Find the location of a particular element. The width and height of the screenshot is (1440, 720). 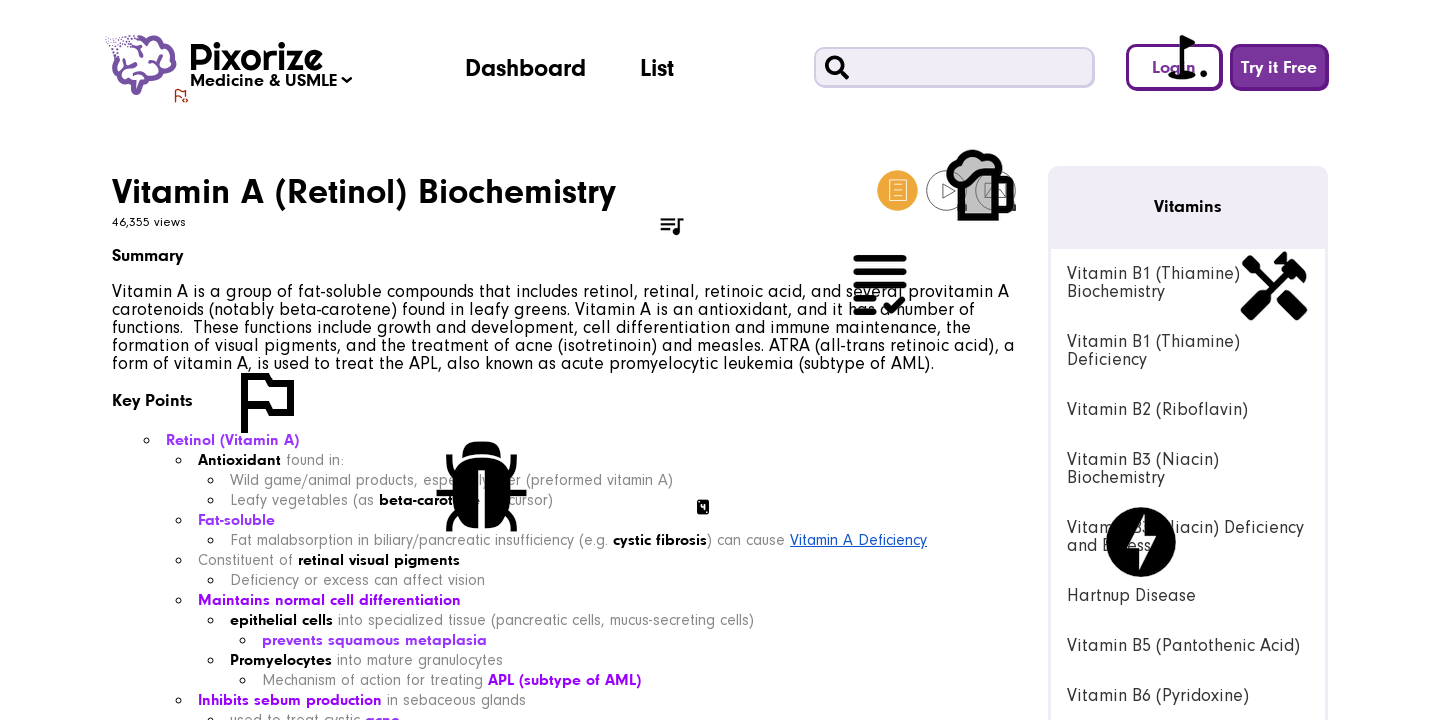

report a bug or issue is located at coordinates (481, 486).